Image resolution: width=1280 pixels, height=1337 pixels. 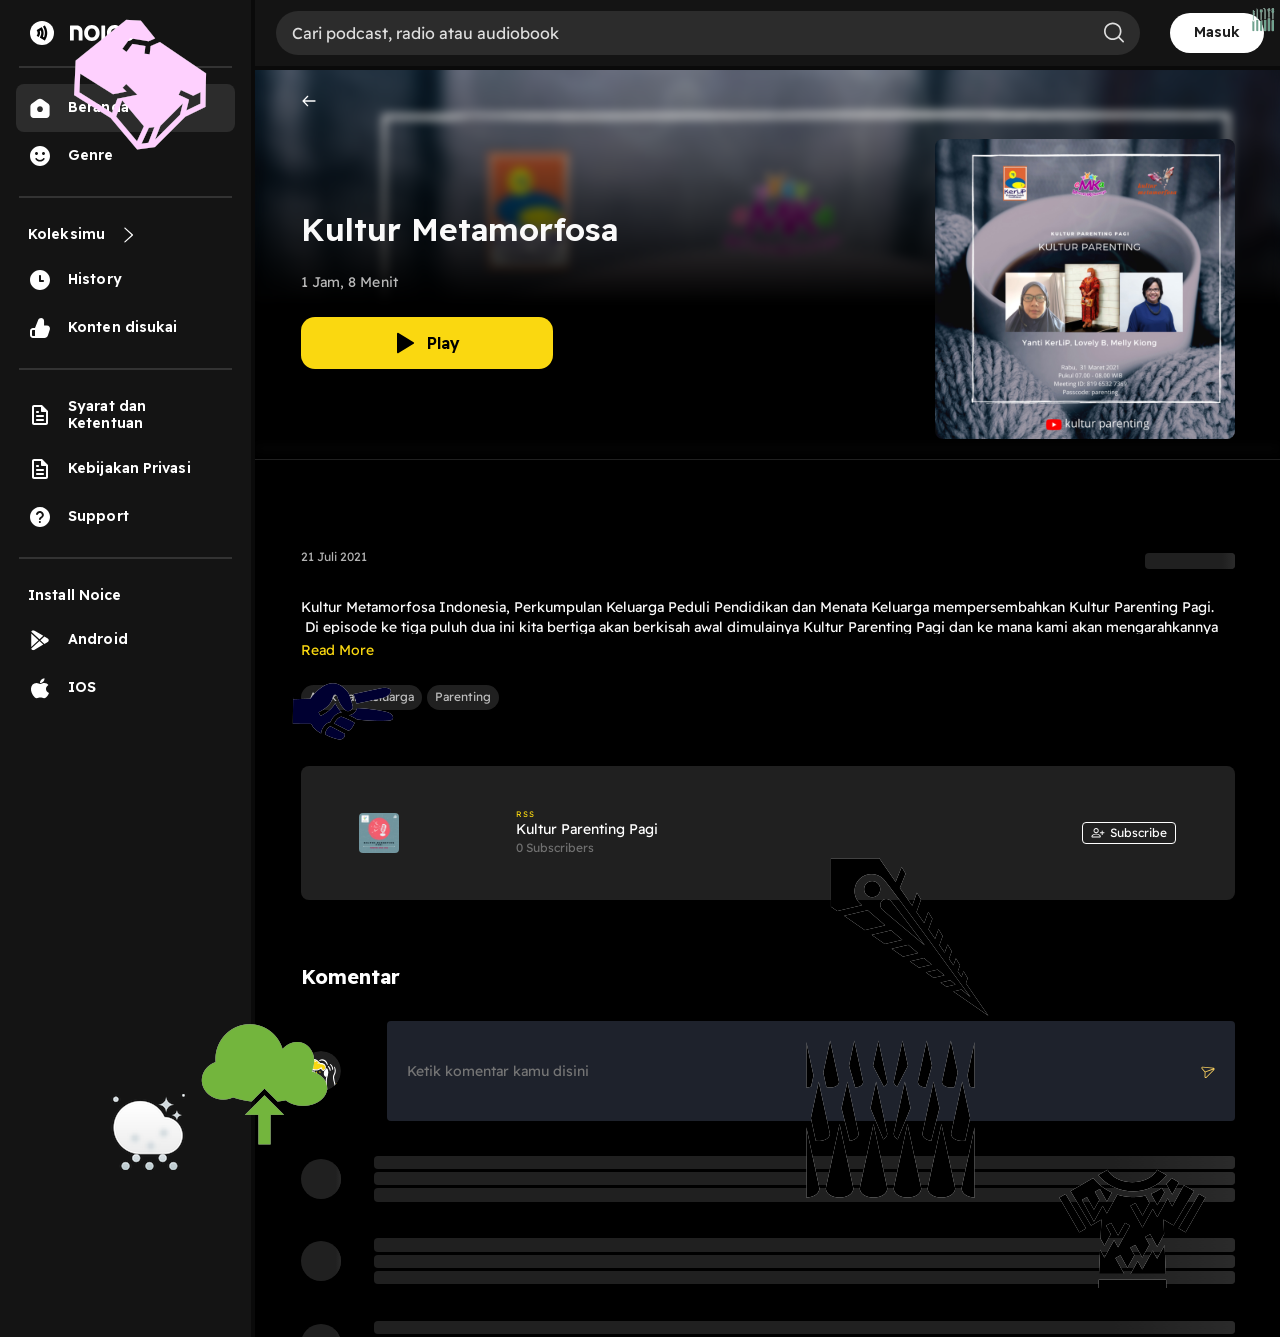 I want to click on view ancient artifacts or relics in inventory, so click(x=140, y=84).